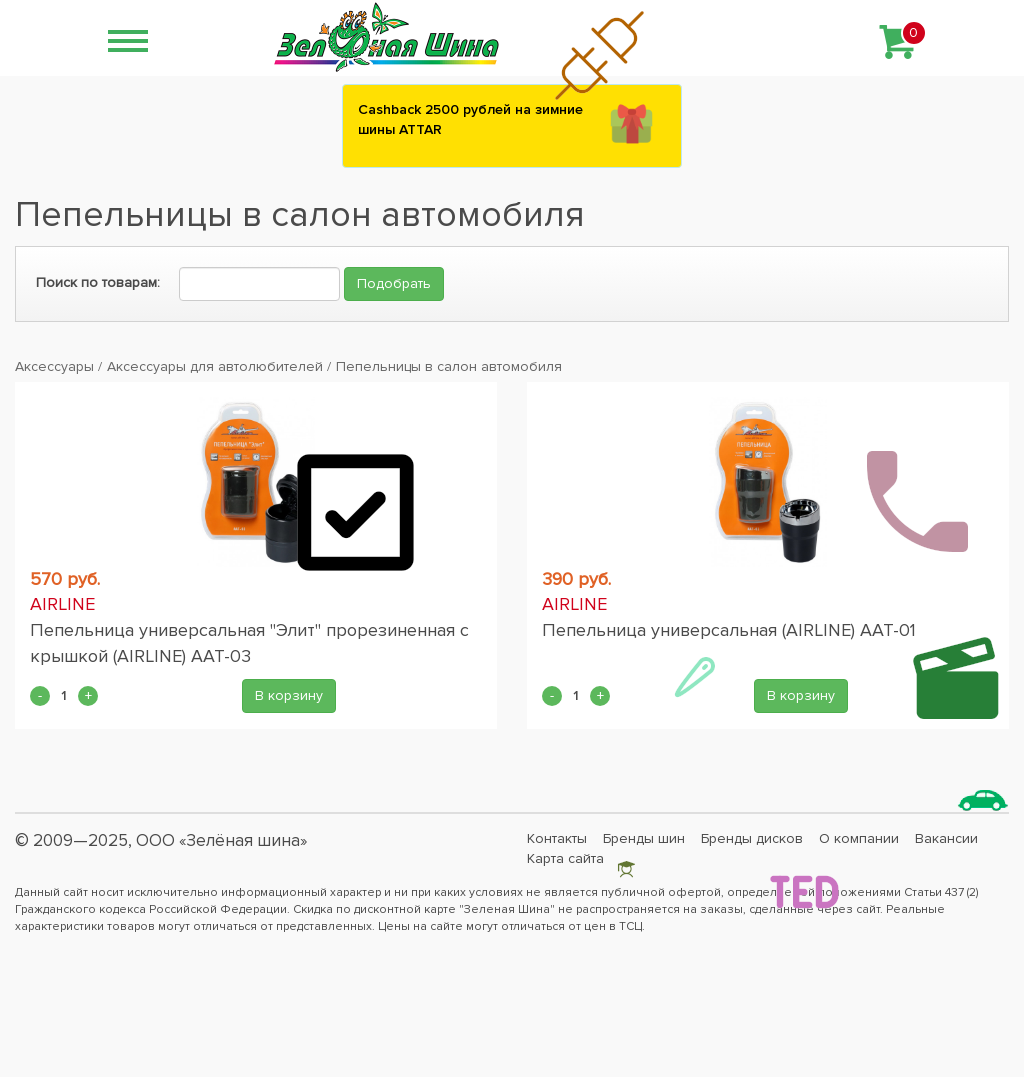  Describe the element at coordinates (695, 677) in the screenshot. I see `access sewing or tailoring tools` at that location.